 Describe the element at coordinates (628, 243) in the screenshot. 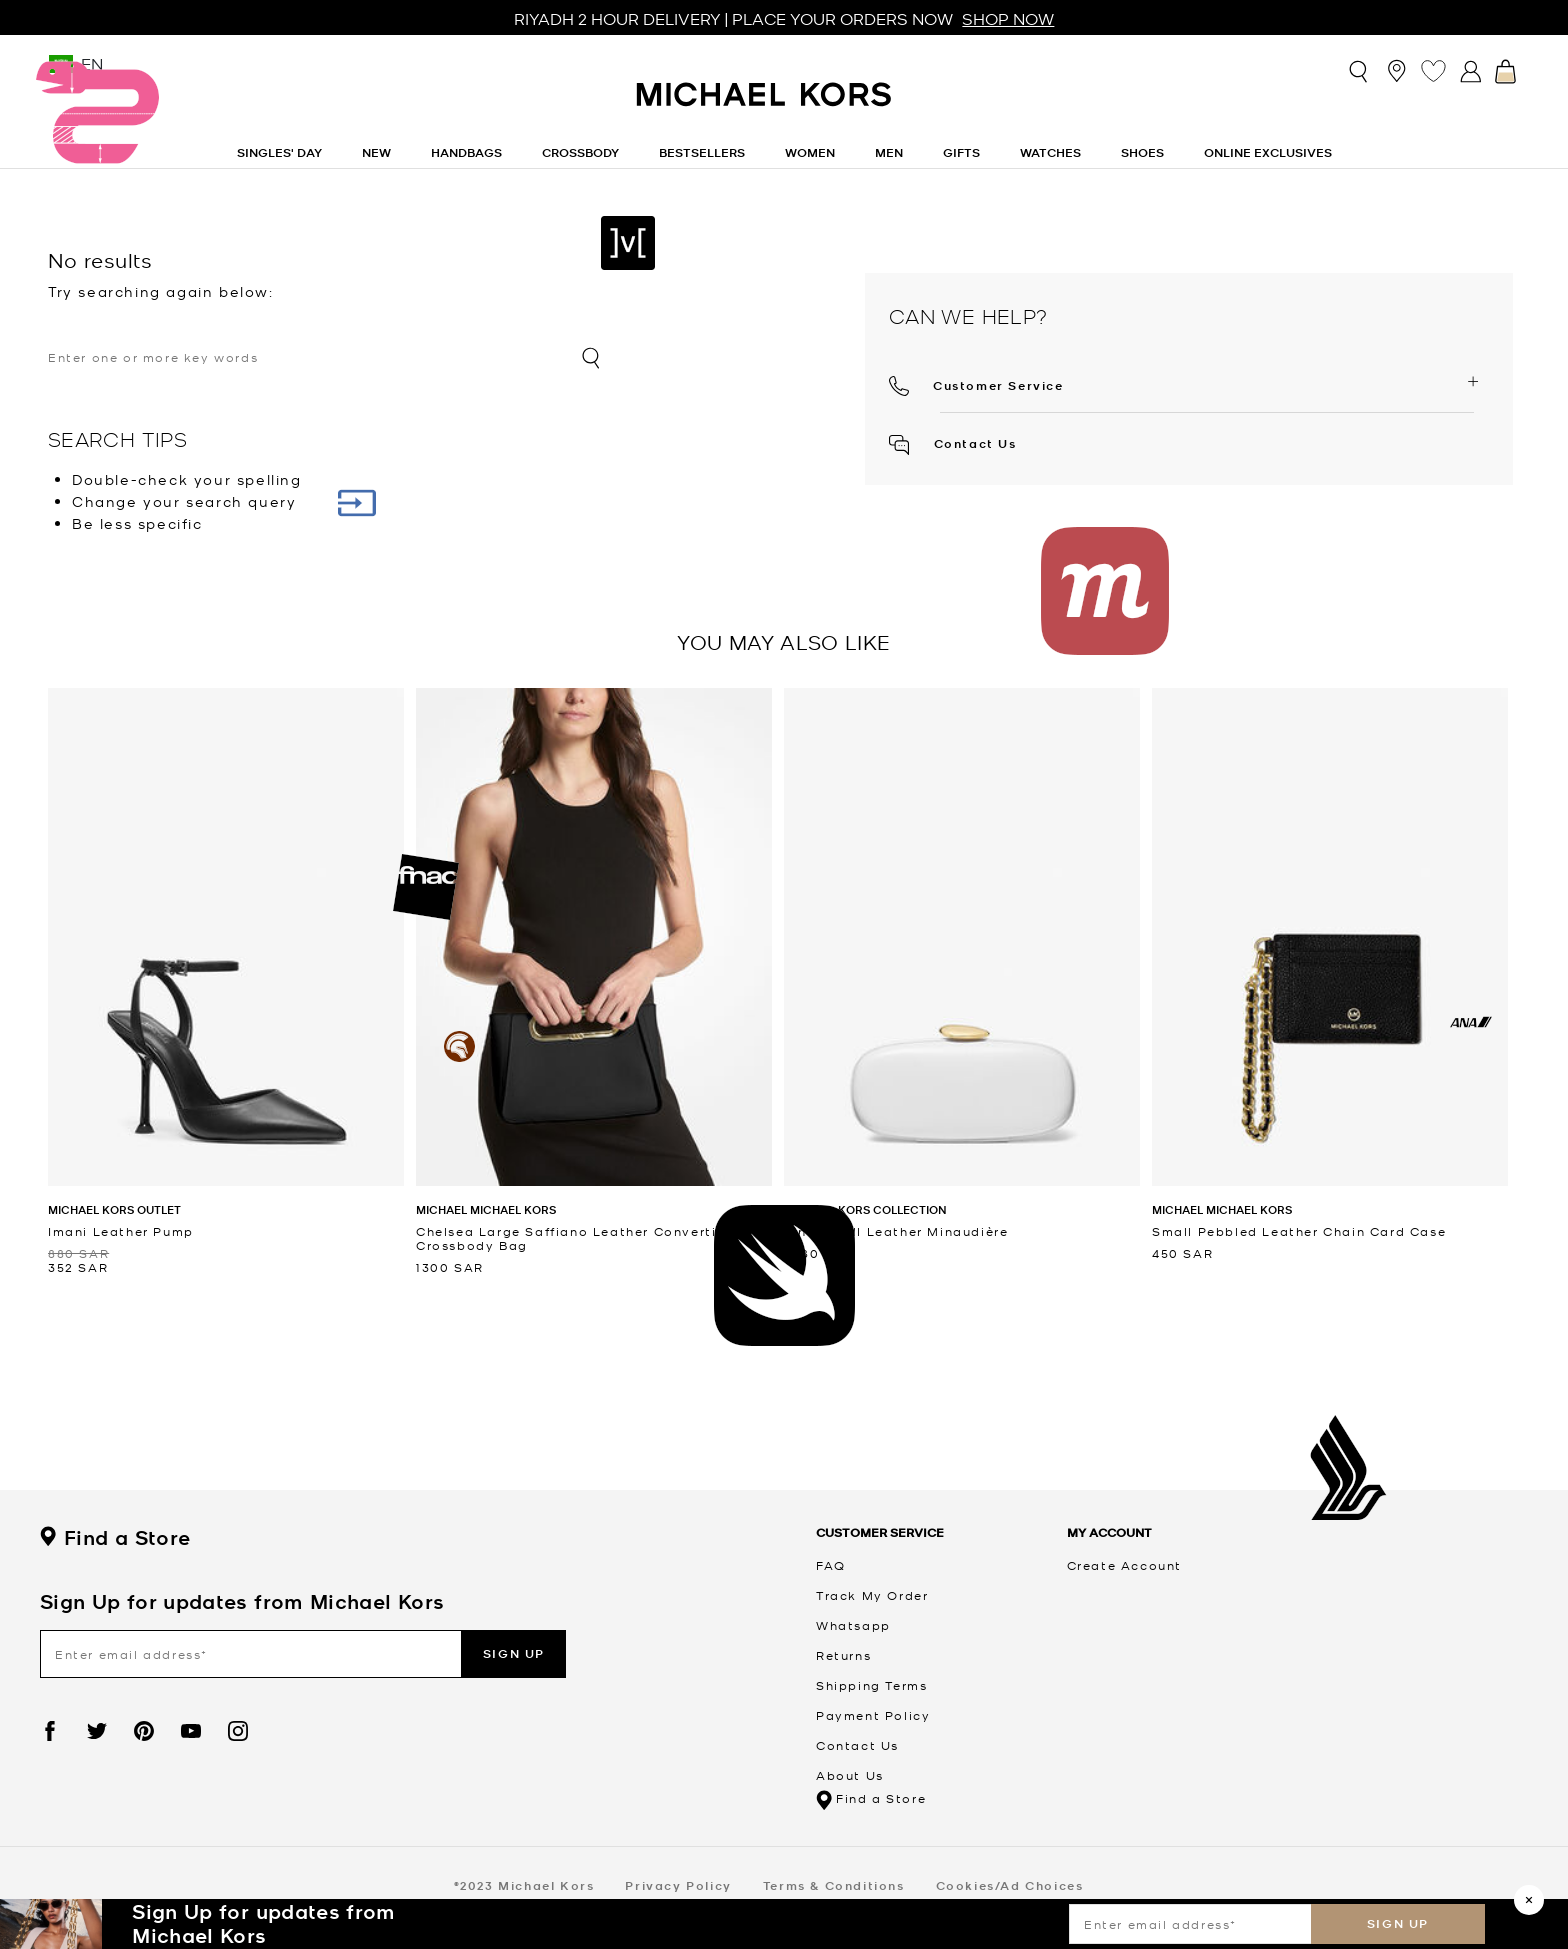

I see `MobX state management library logo` at that location.